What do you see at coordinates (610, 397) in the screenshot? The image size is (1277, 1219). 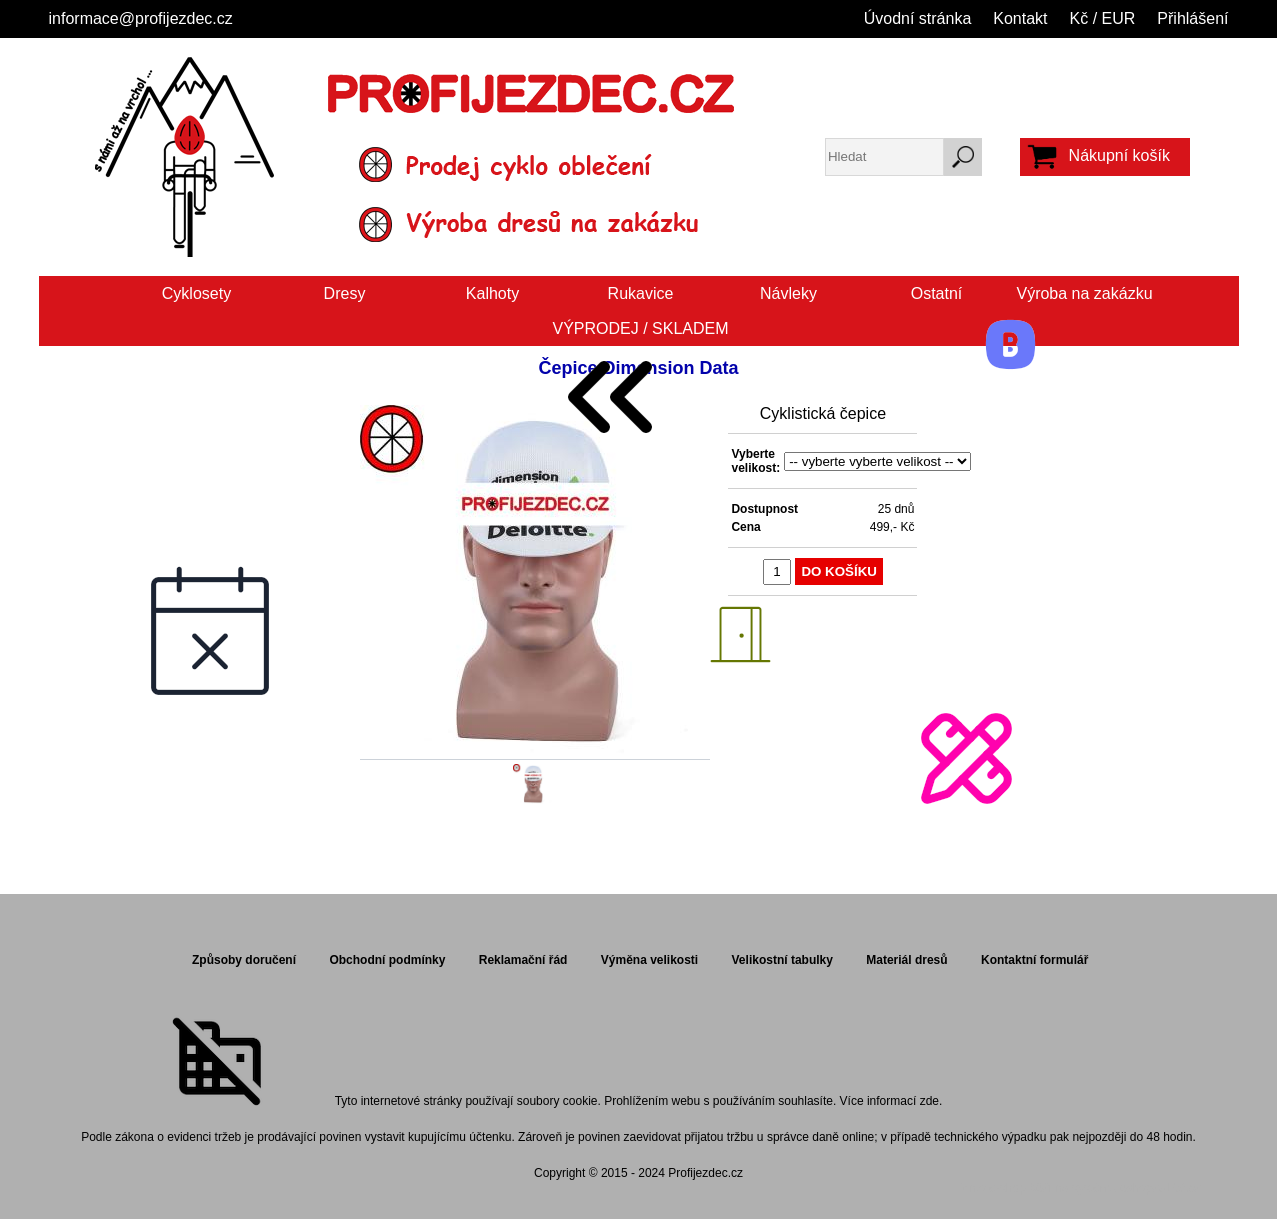 I see `go back to the beginning` at bounding box center [610, 397].